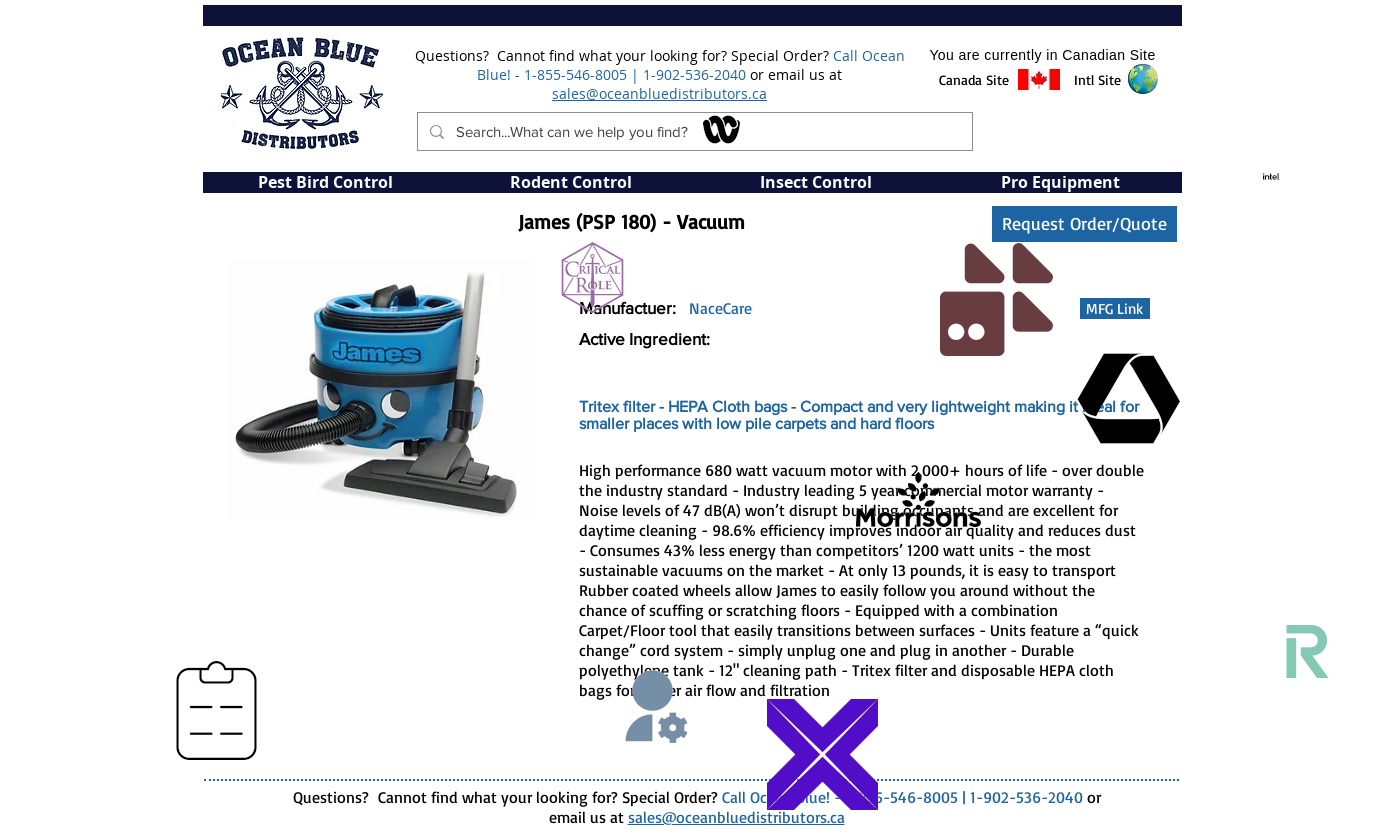 The image size is (1383, 840). What do you see at coordinates (592, 277) in the screenshot?
I see `critical role official logo` at bounding box center [592, 277].